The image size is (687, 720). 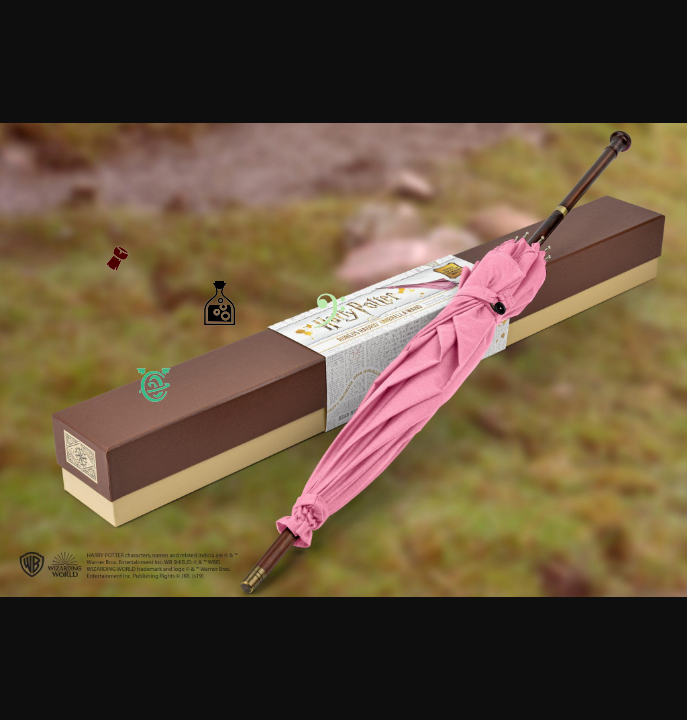 What do you see at coordinates (330, 311) in the screenshot?
I see `indicates bass clef or low-range musical notation` at bounding box center [330, 311].